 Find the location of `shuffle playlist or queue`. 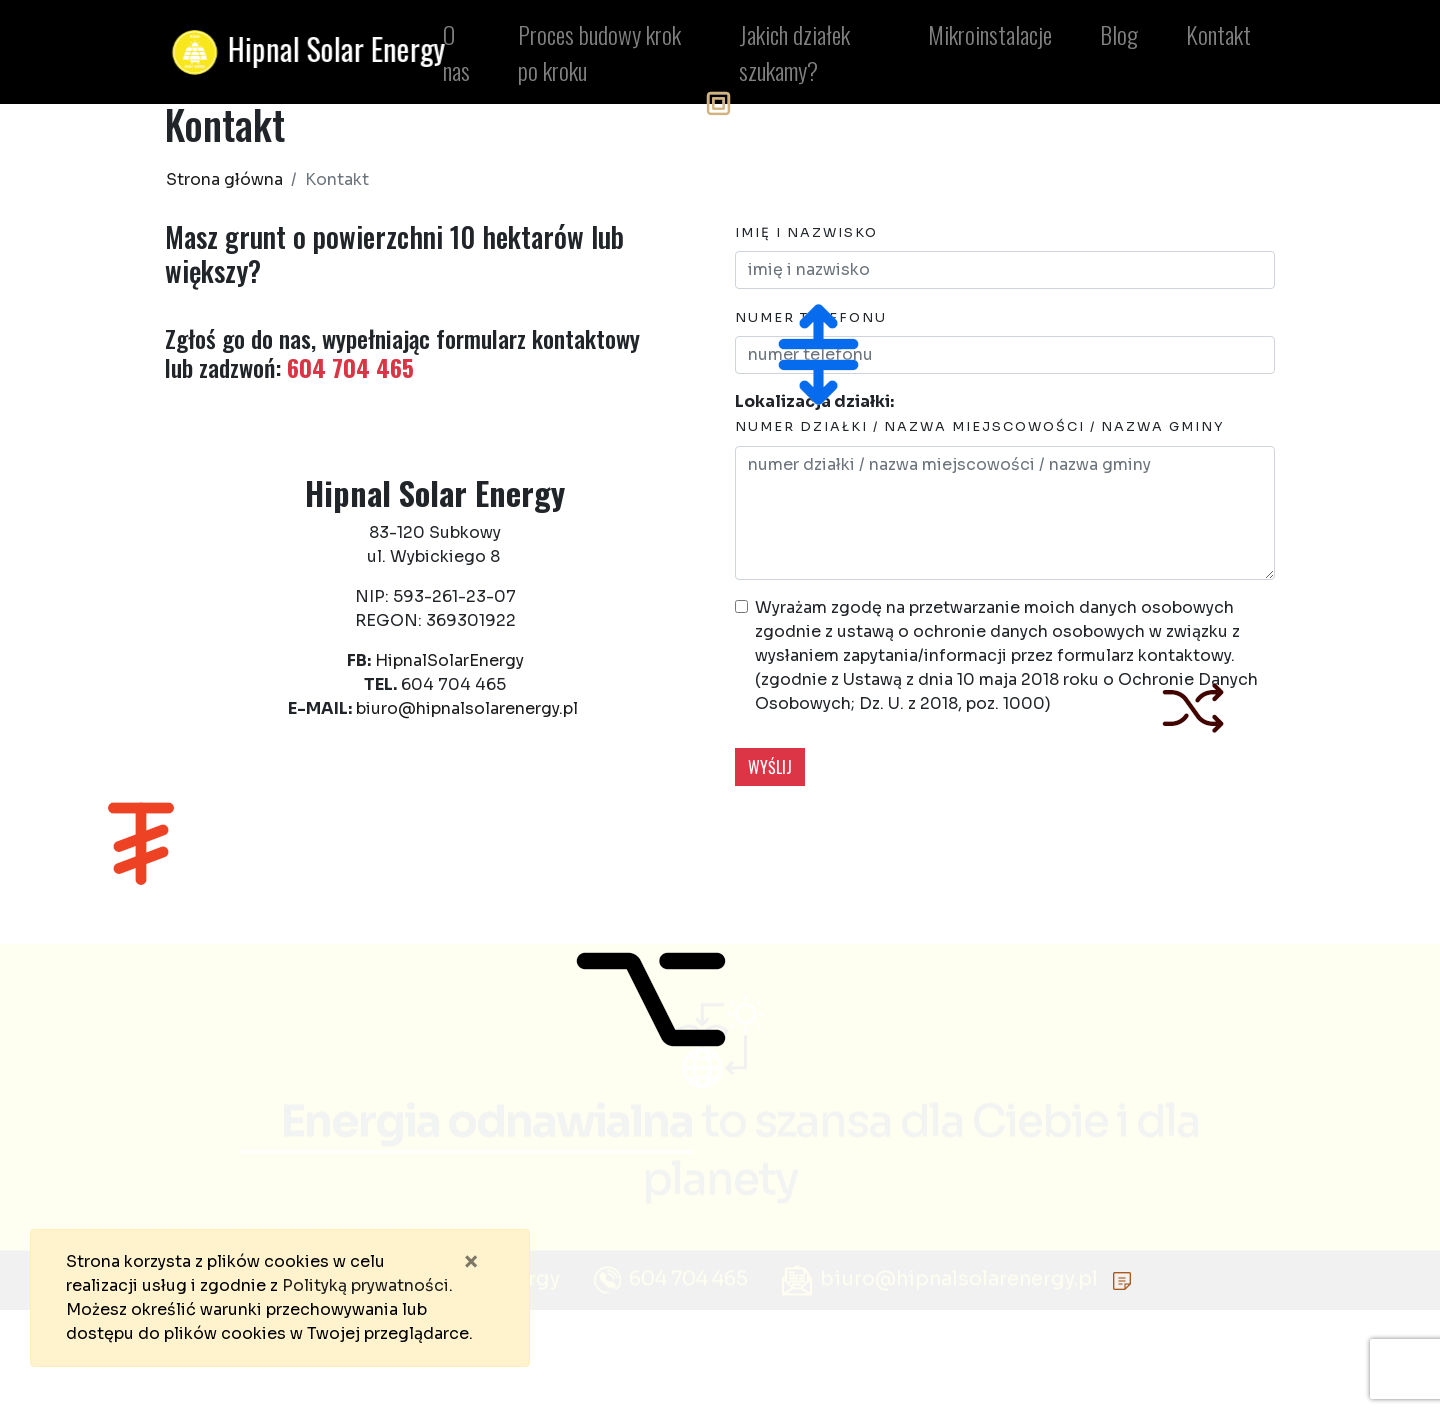

shuffle playlist or queue is located at coordinates (1192, 708).